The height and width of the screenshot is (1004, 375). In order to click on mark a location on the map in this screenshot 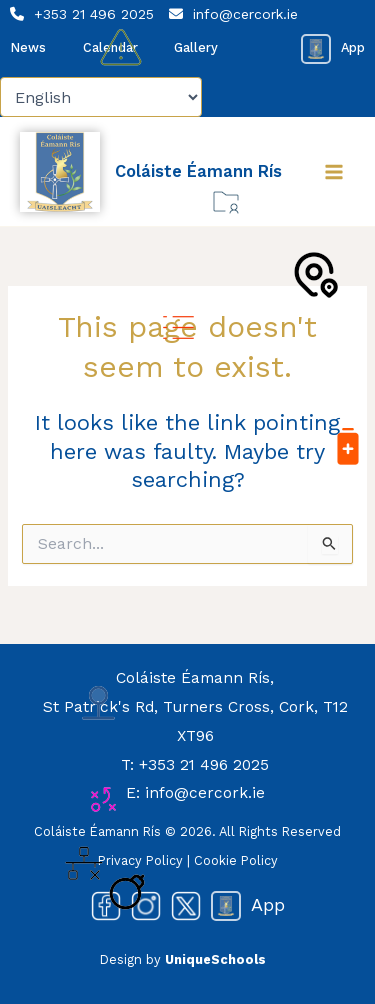, I will do `click(98, 703)`.